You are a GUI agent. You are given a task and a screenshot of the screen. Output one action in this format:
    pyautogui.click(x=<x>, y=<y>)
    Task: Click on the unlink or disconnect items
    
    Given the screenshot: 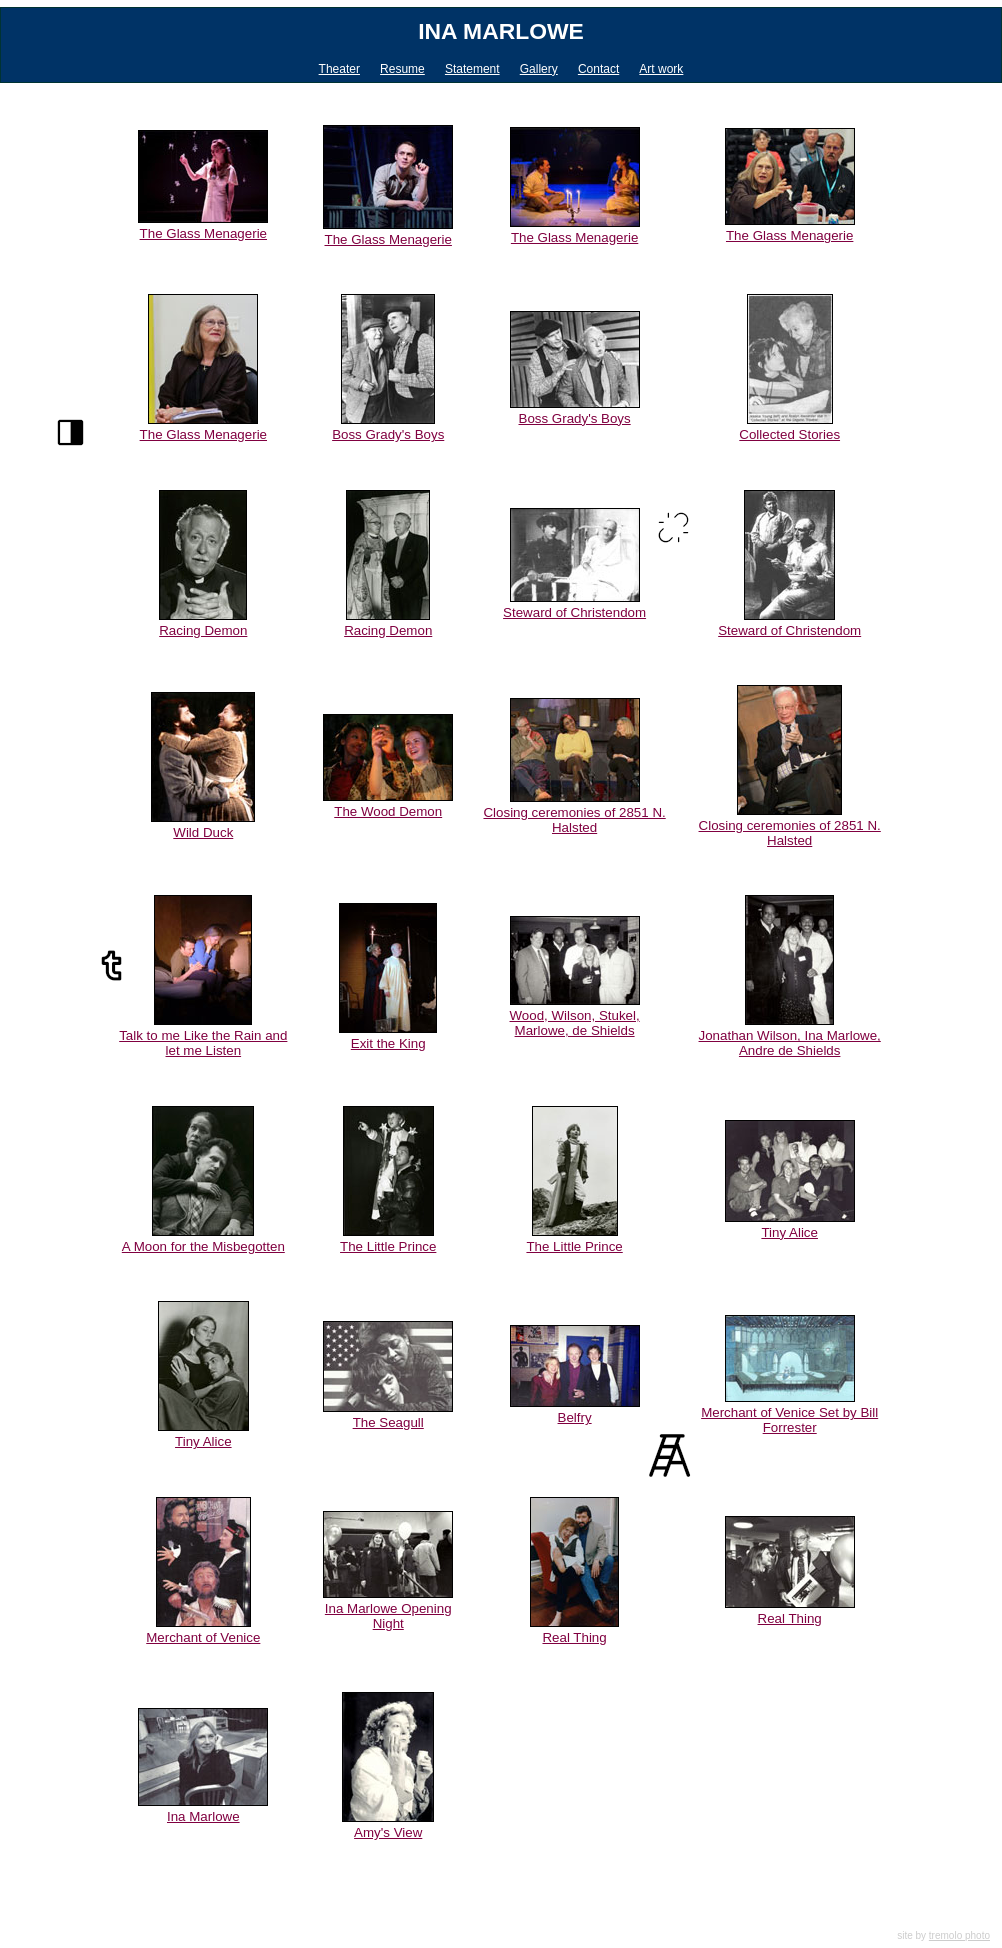 What is the action you would take?
    pyautogui.click(x=673, y=527)
    